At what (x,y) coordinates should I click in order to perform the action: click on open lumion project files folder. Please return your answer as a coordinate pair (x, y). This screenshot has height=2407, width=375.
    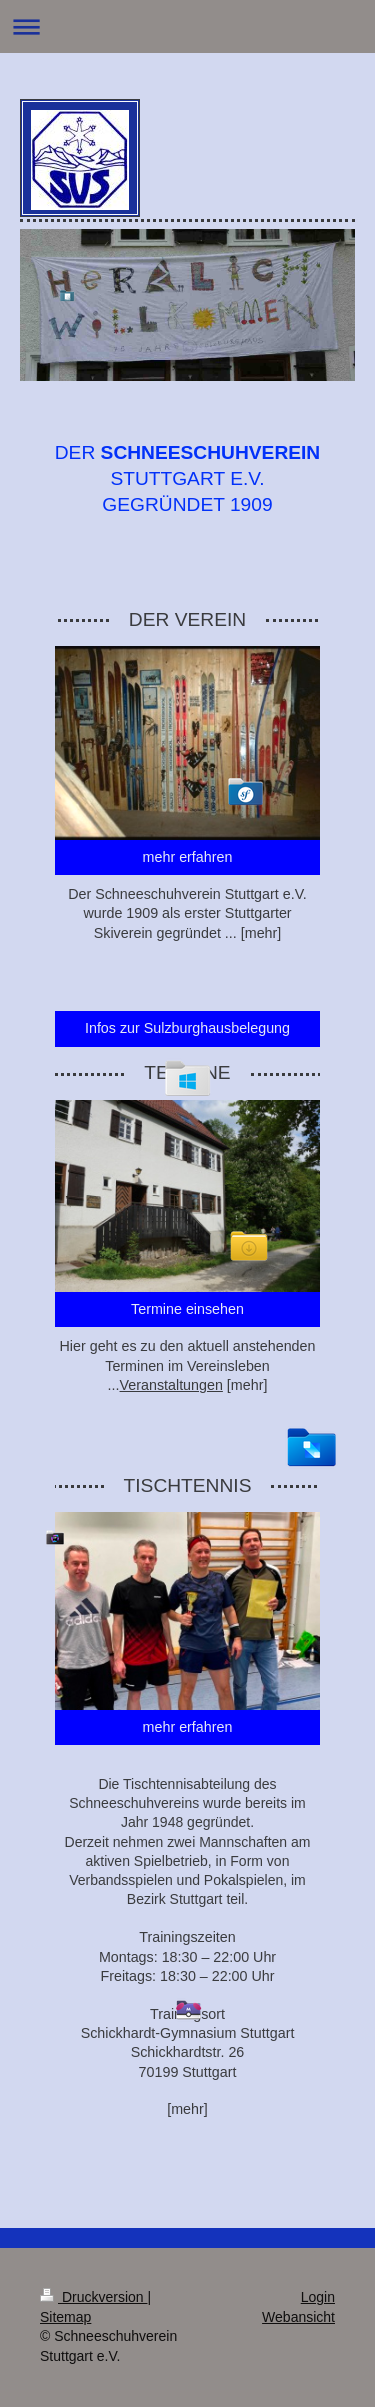
    Looking at the image, I should click on (67, 296).